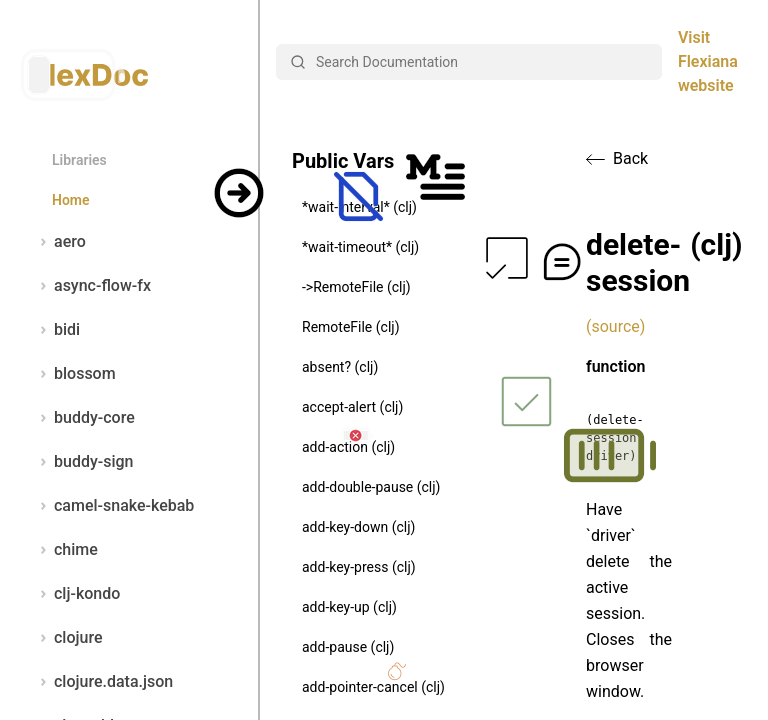 The height and width of the screenshot is (720, 768). I want to click on open chat or messaging, so click(561, 262).